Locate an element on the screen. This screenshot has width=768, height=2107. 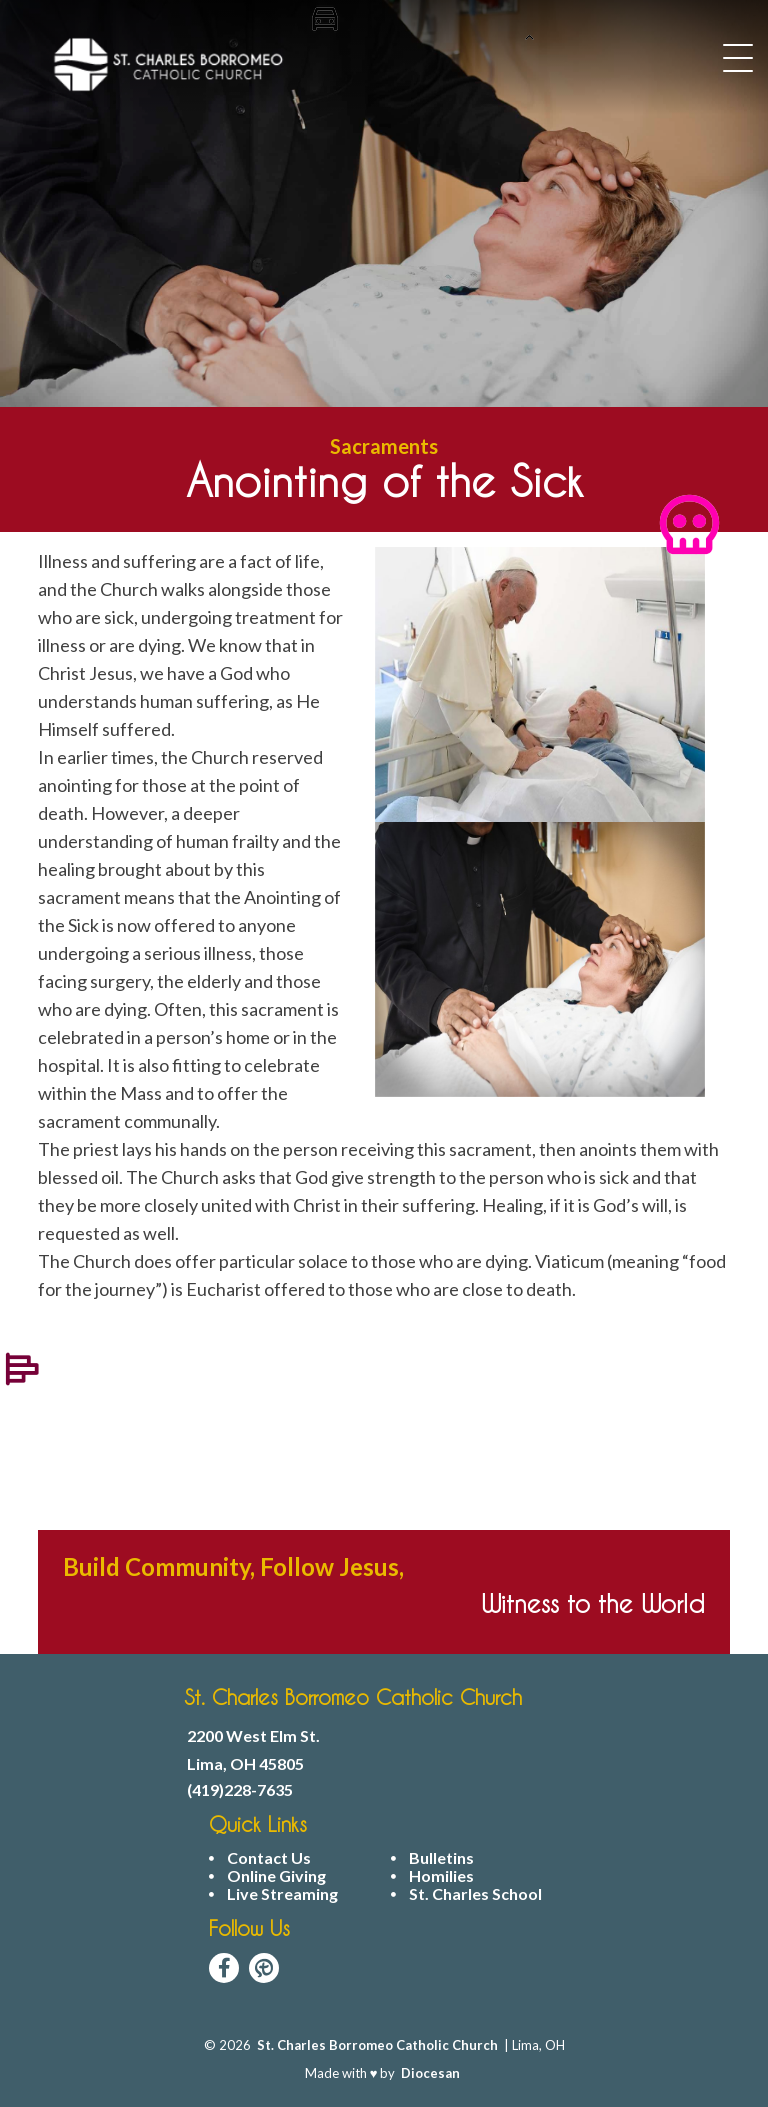
view estimated time of arrival for your drive is located at coordinates (325, 19).